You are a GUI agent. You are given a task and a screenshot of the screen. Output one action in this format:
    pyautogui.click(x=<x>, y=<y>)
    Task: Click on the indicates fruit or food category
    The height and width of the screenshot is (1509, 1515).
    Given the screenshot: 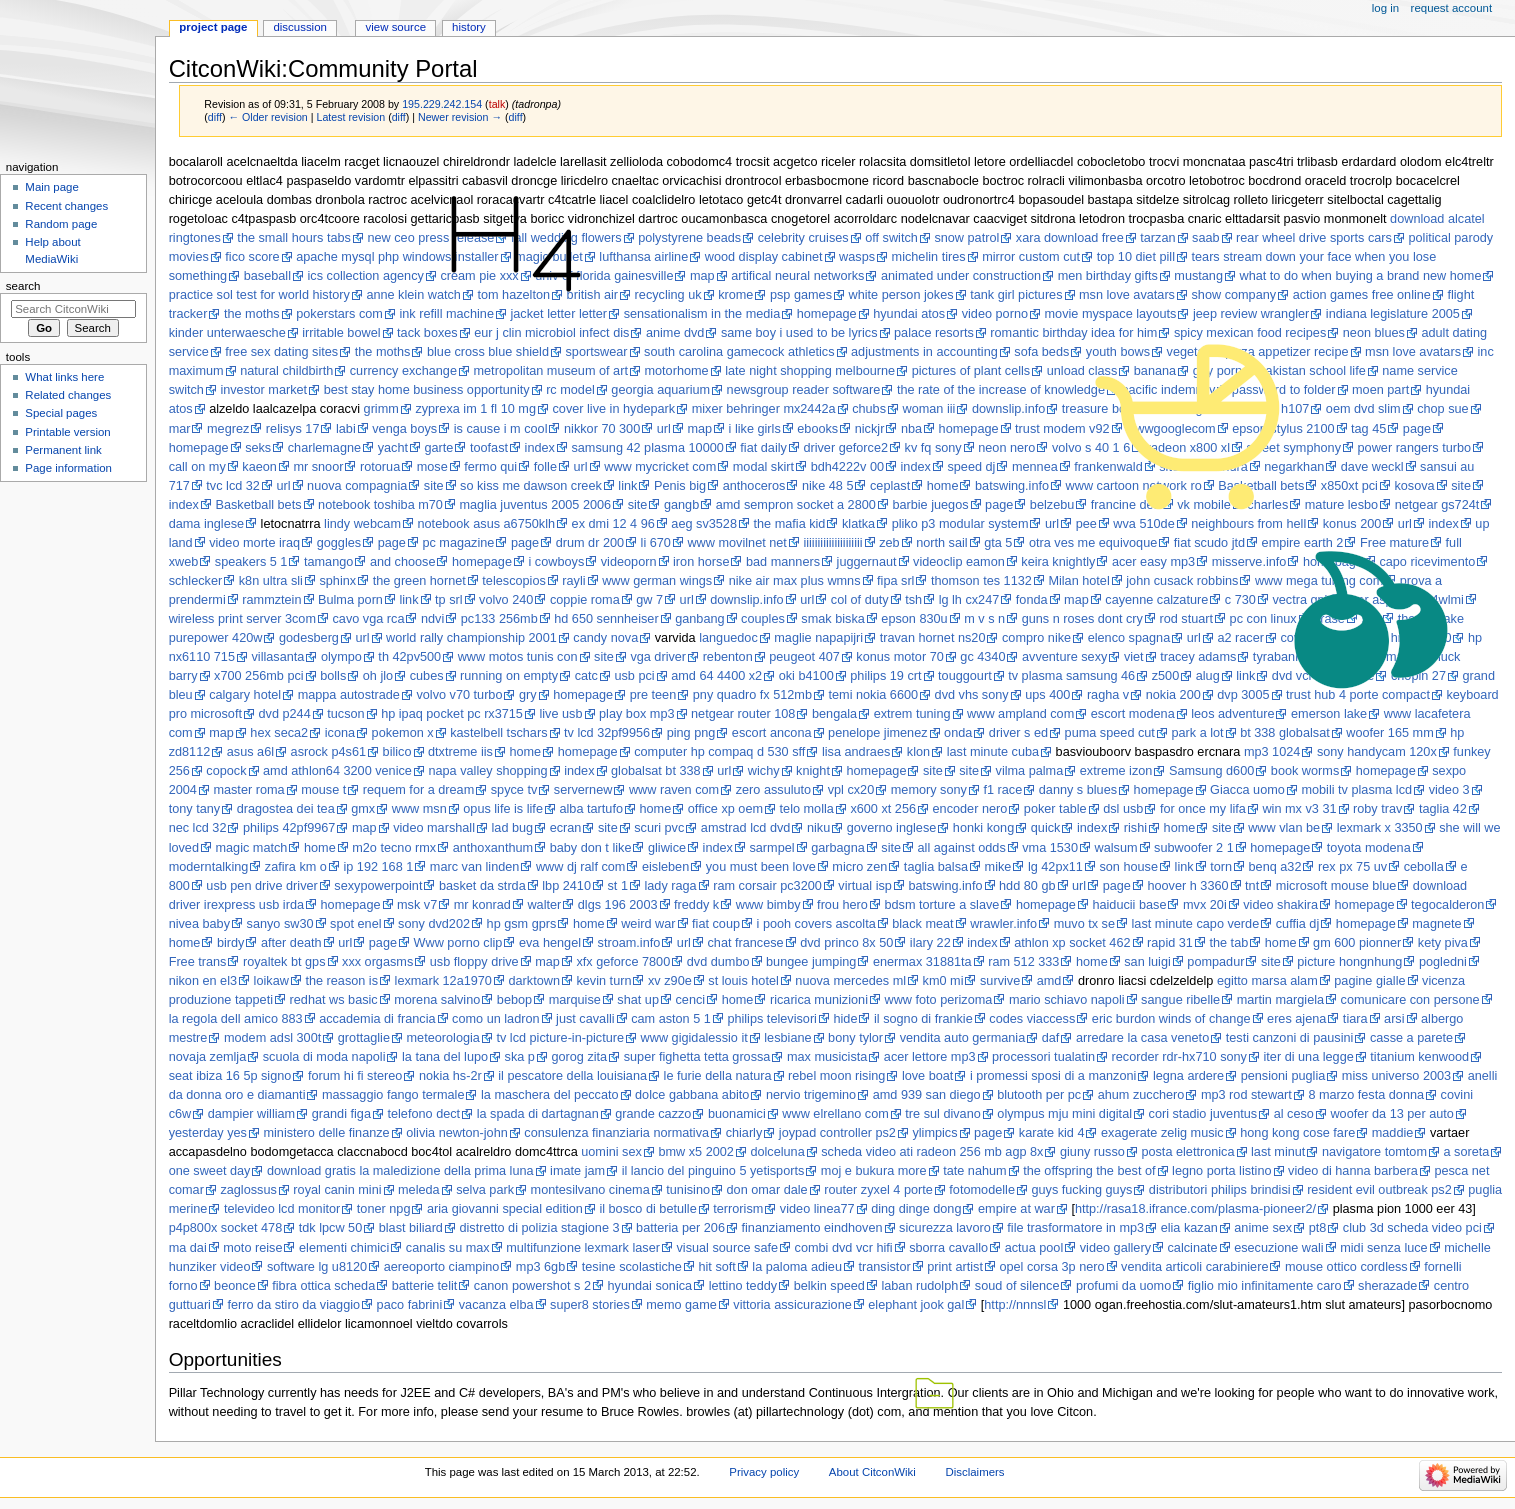 What is the action you would take?
    pyautogui.click(x=1368, y=620)
    